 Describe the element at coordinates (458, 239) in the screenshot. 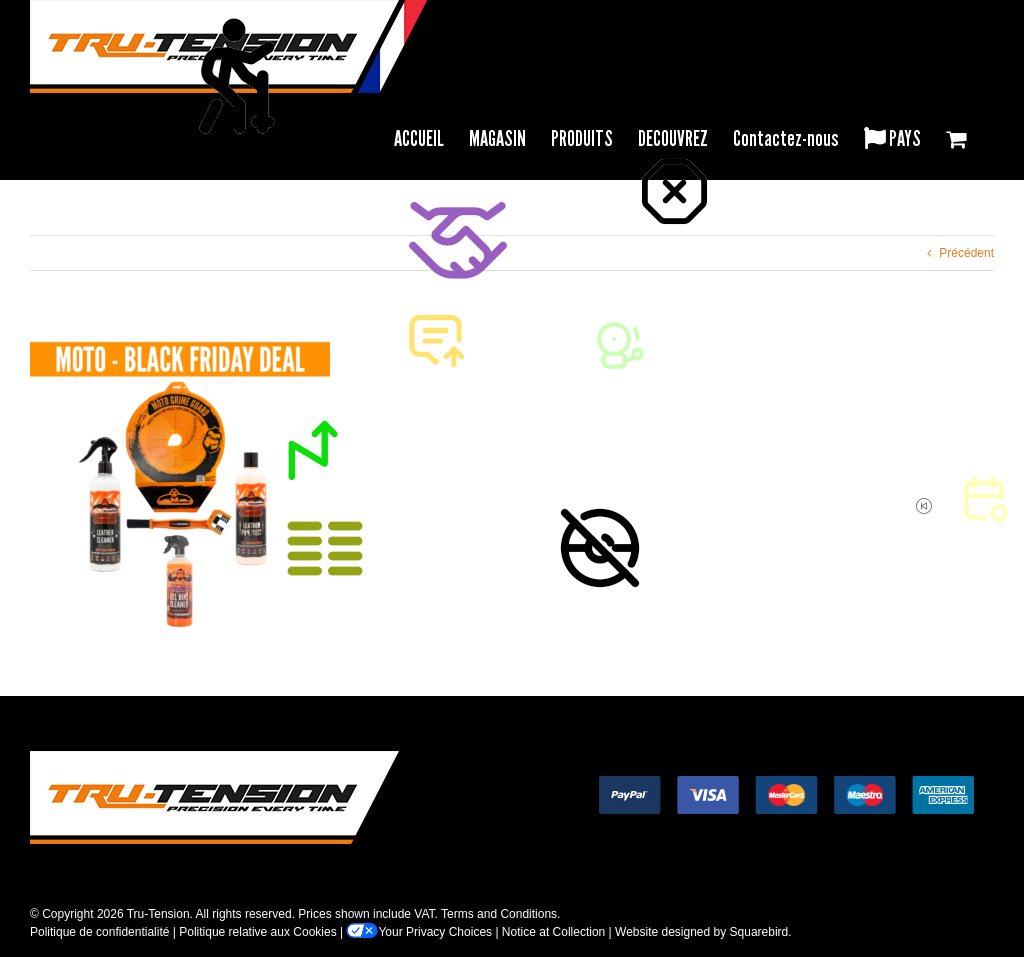

I see `indicates a partnership or collaboration` at that location.